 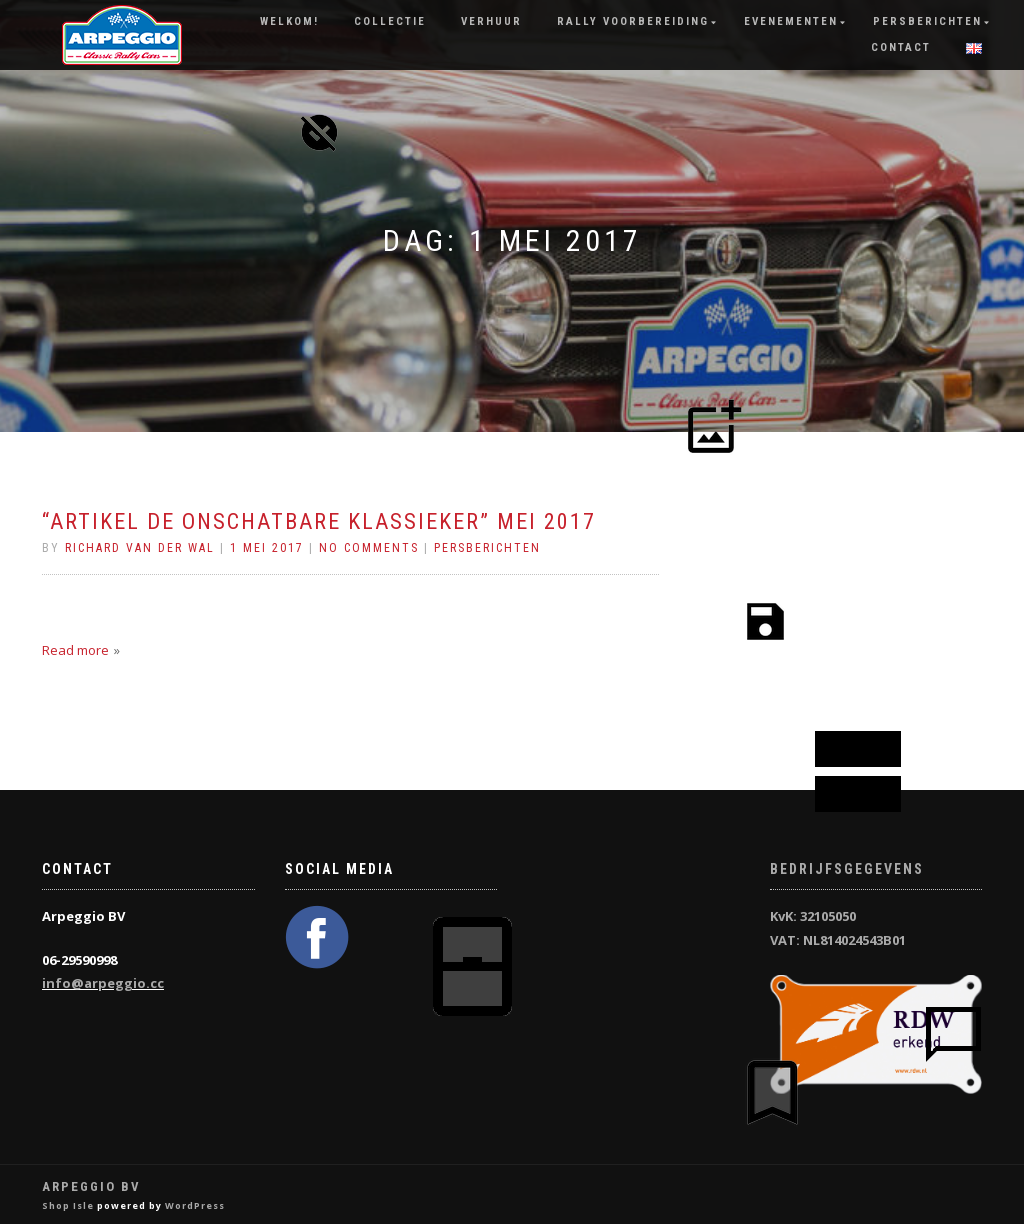 I want to click on bookmark this item, so click(x=772, y=1092).